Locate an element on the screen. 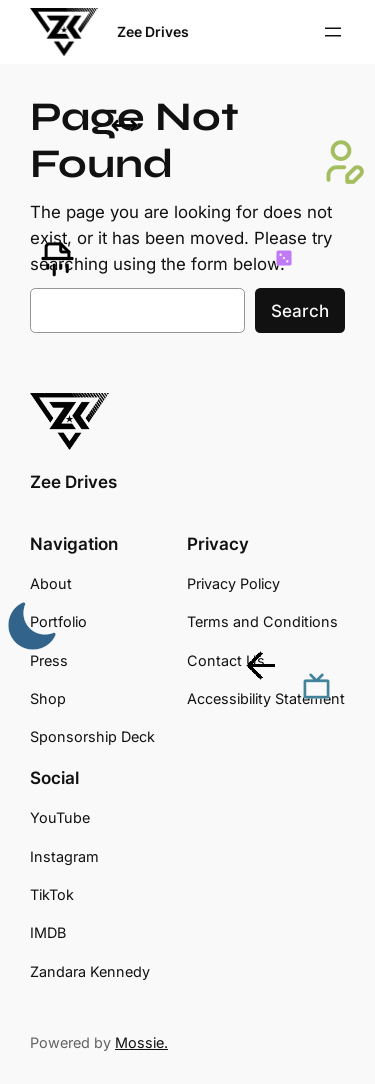 This screenshot has height=1084, width=375. access TV or video streaming features is located at coordinates (316, 687).